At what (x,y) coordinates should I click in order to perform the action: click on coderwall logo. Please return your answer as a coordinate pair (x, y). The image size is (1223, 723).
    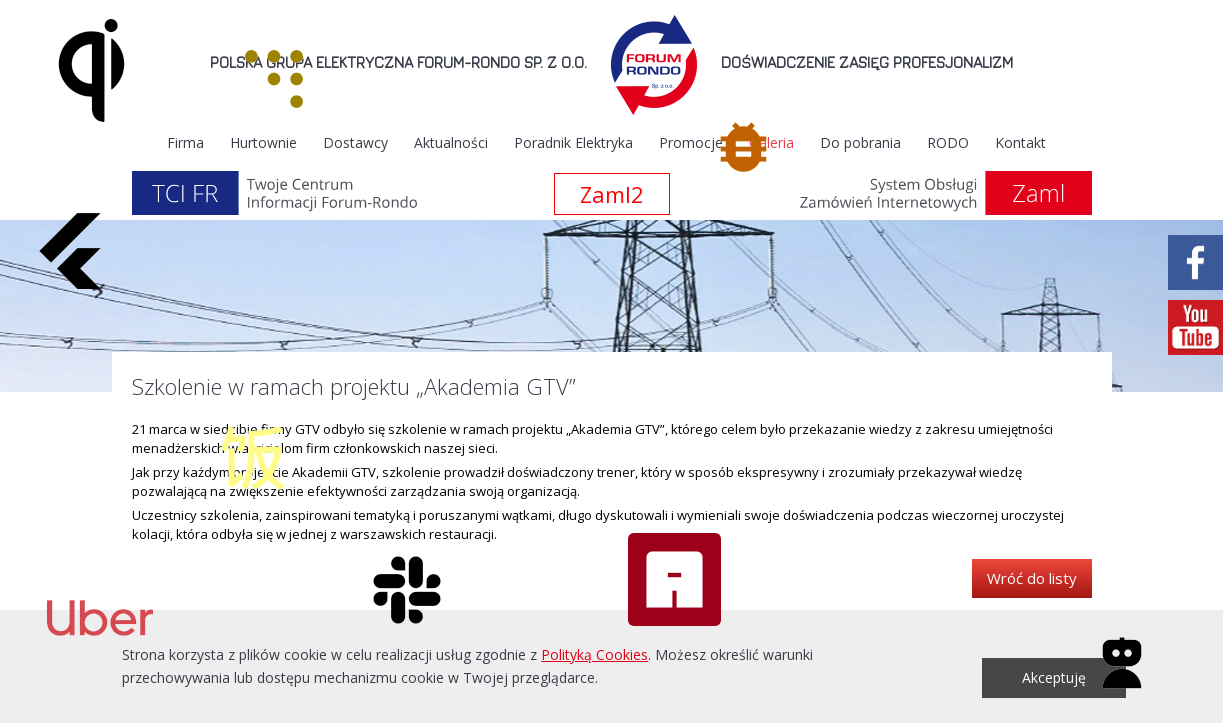
    Looking at the image, I should click on (274, 79).